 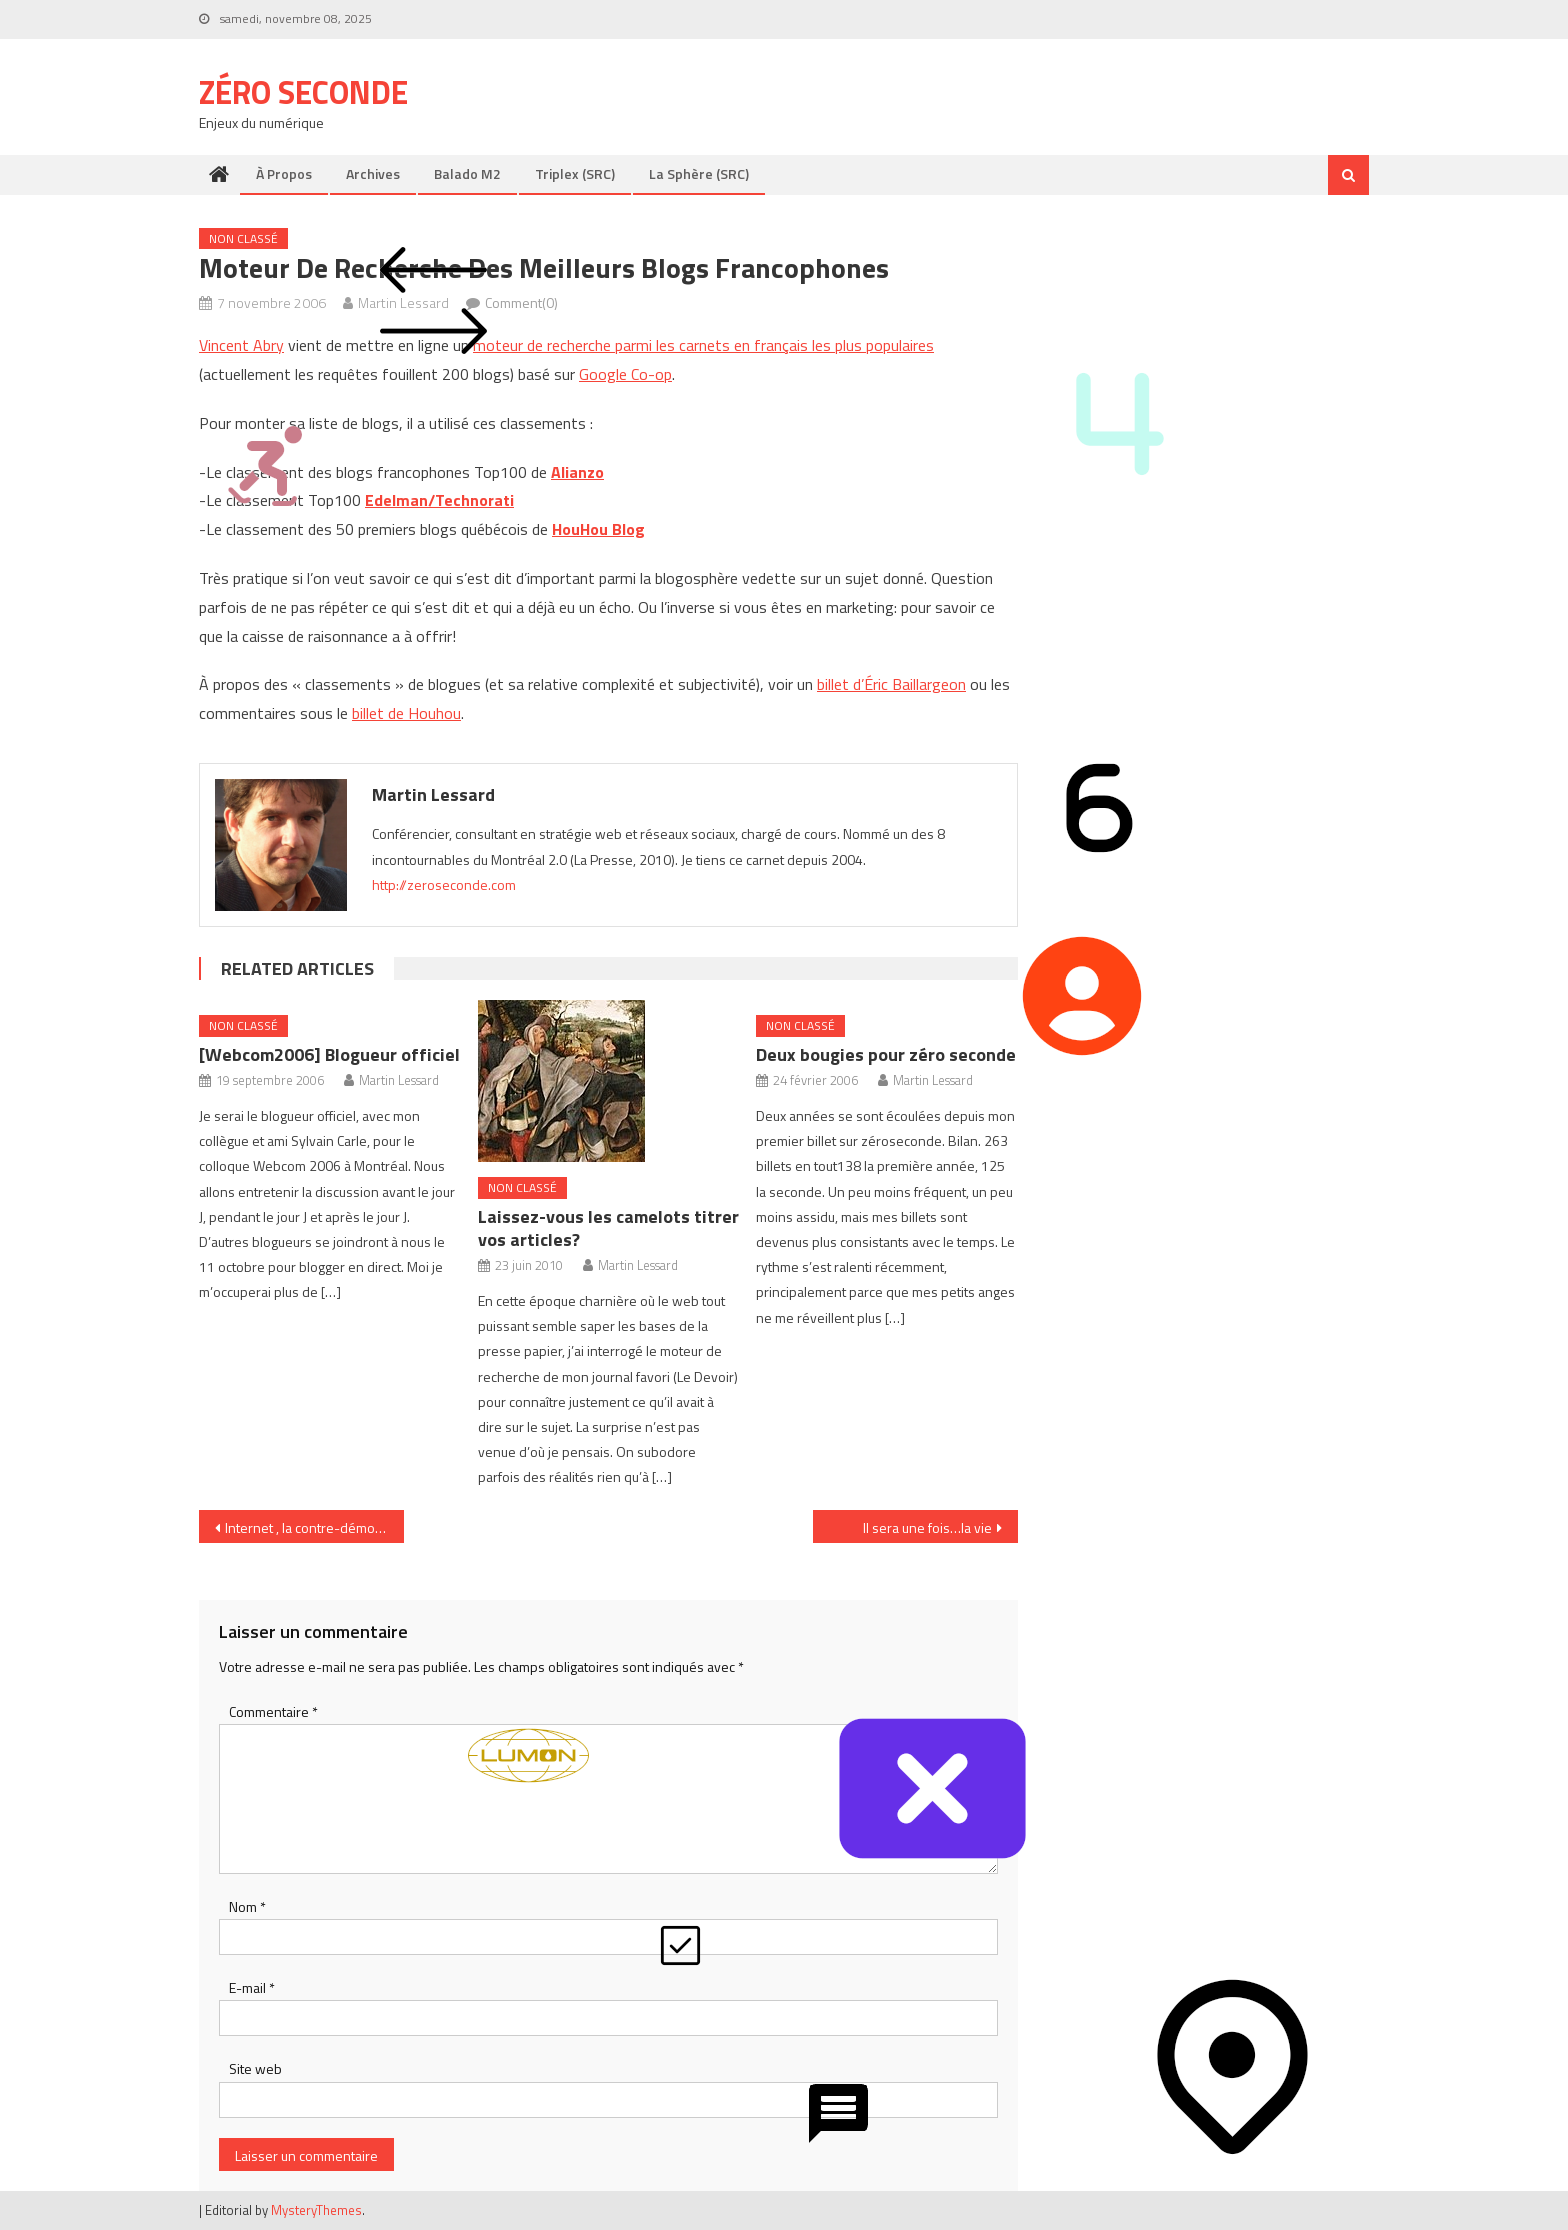 I want to click on open messaging or chat, so click(x=838, y=2113).